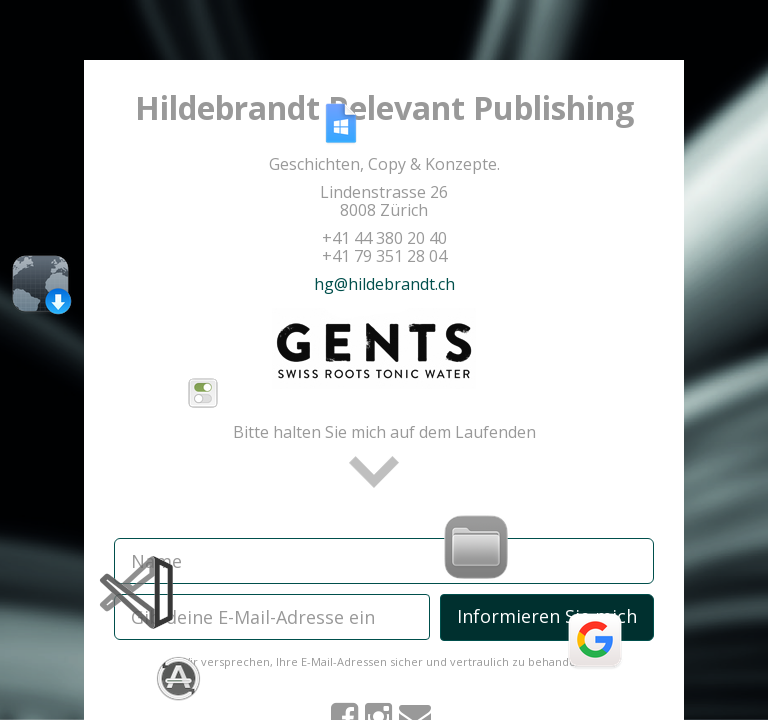 The height and width of the screenshot is (720, 768). I want to click on open the software update application, so click(178, 678).